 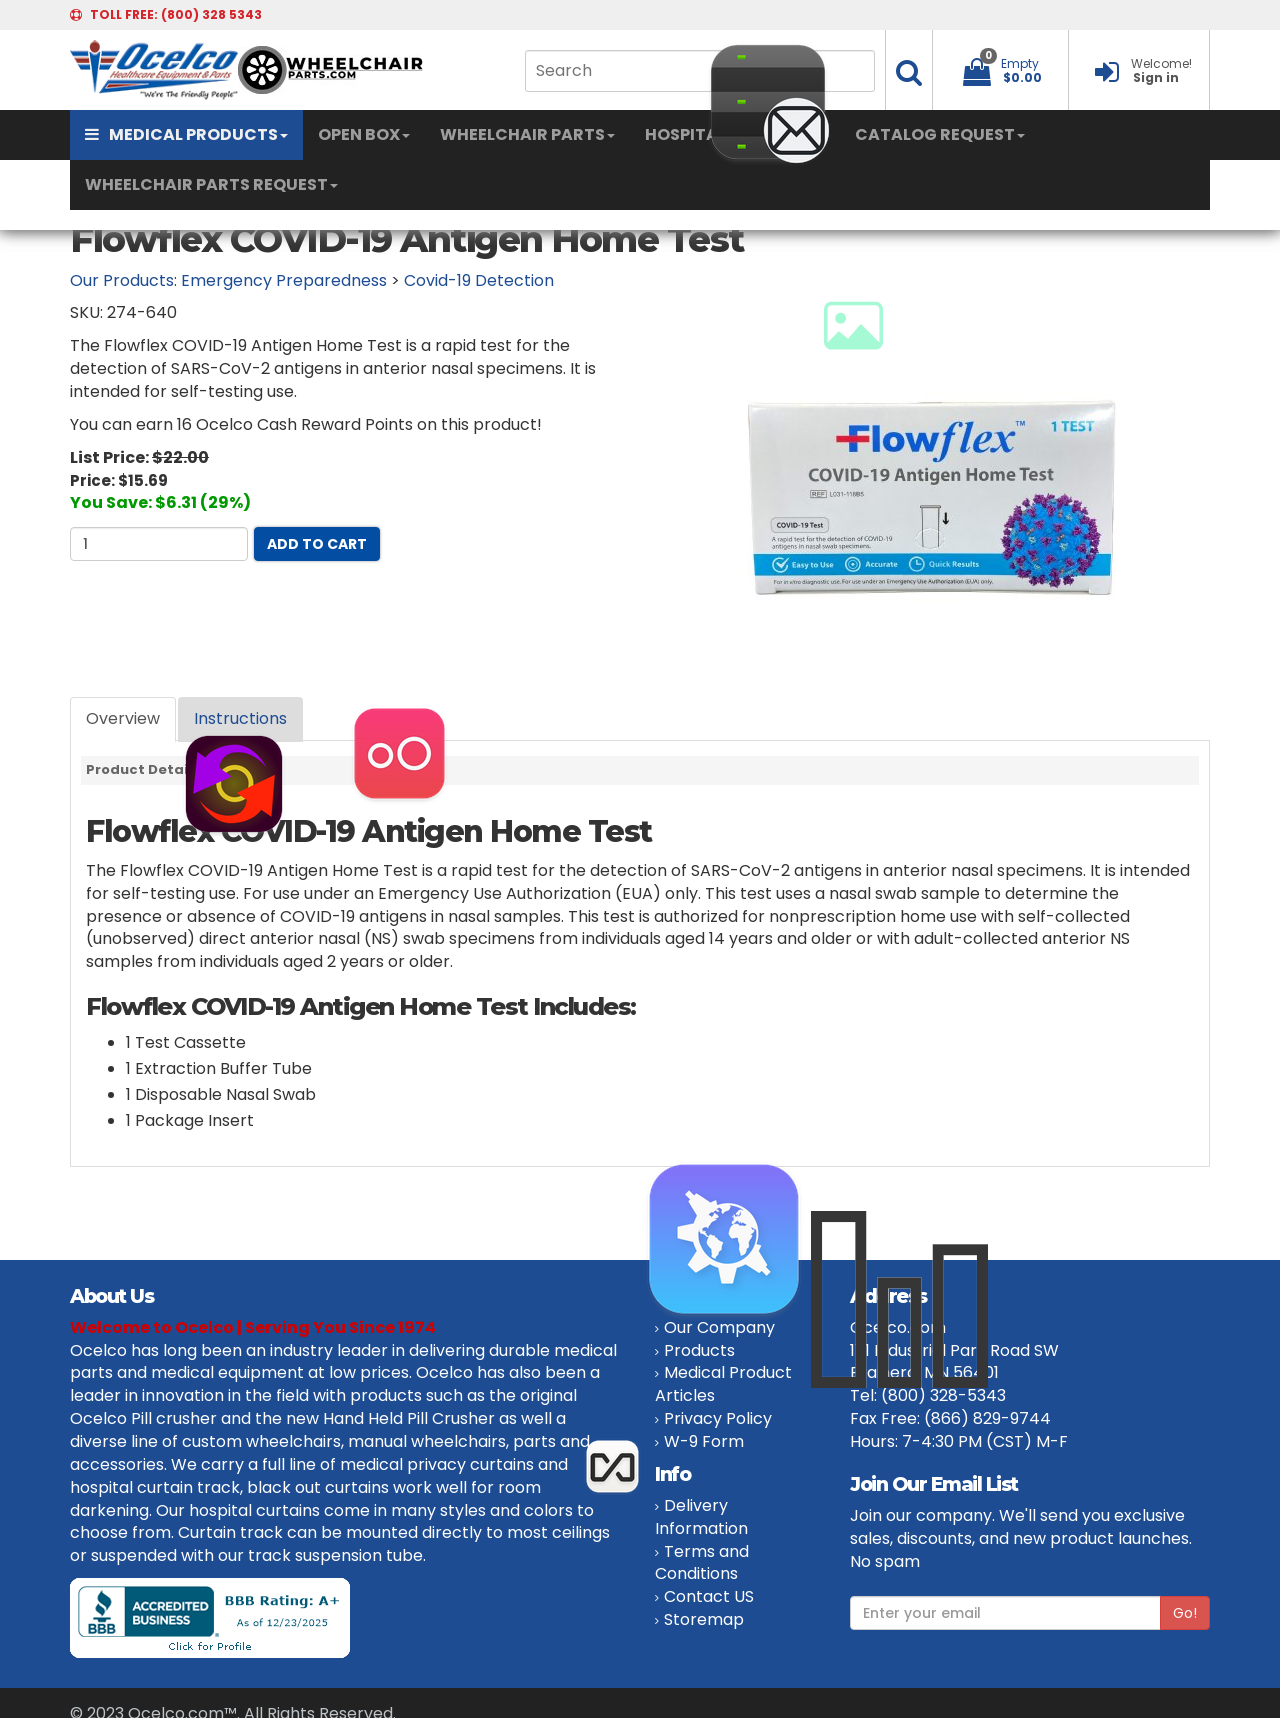 What do you see at coordinates (234, 784) in the screenshot?
I see `open gabutdm download manager app` at bounding box center [234, 784].